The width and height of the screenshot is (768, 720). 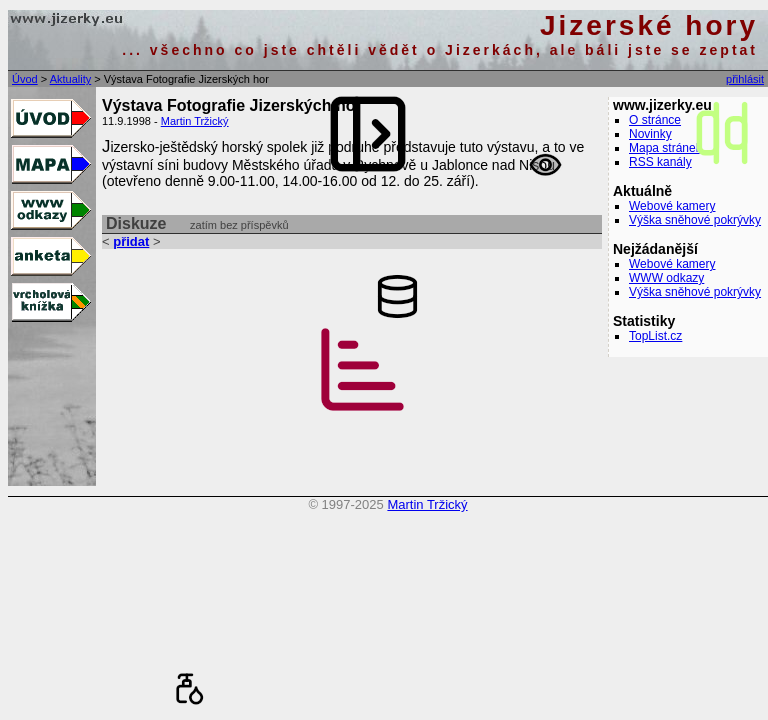 I want to click on expand the left sidebar panel, so click(x=368, y=134).